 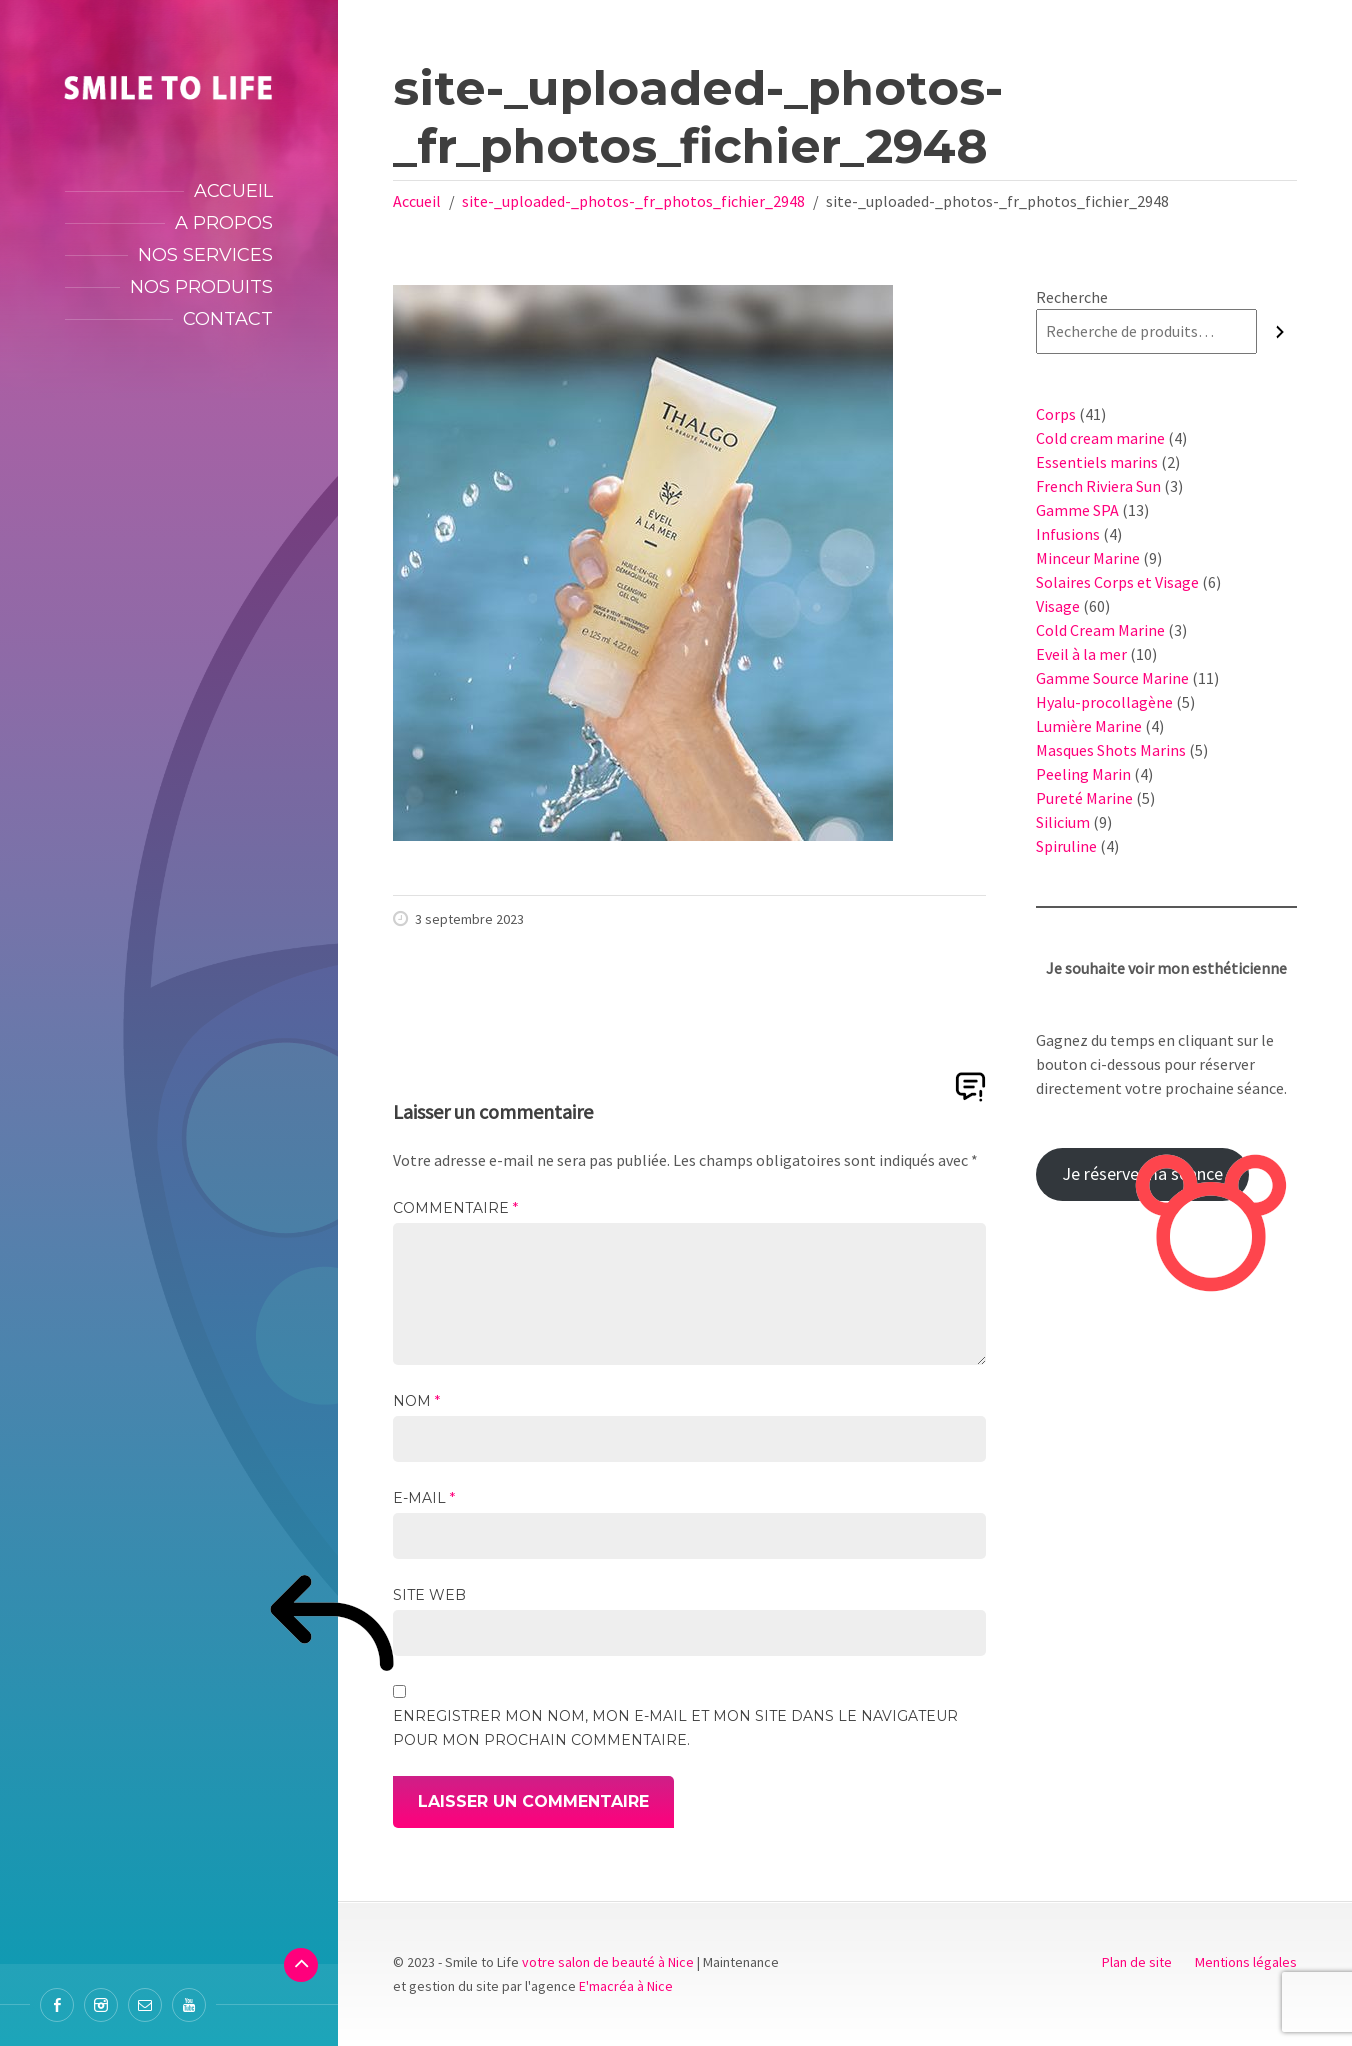 I want to click on message requires attention or action, so click(x=970, y=1085).